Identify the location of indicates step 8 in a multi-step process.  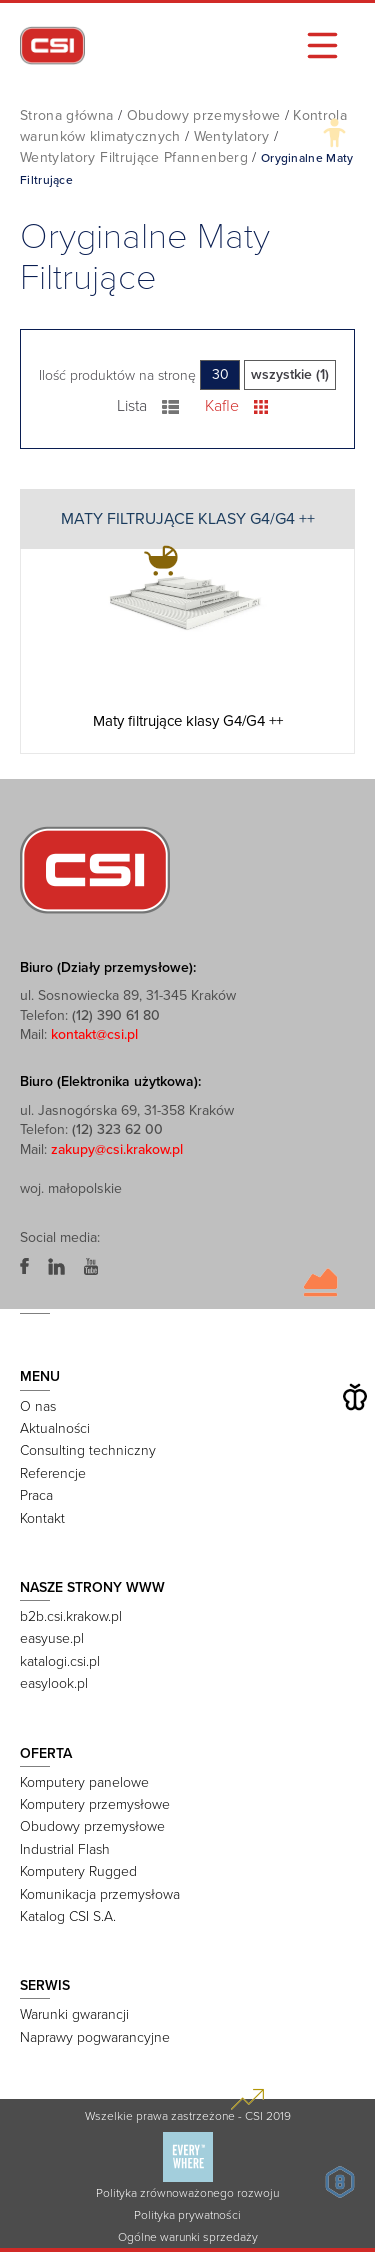
(340, 2182).